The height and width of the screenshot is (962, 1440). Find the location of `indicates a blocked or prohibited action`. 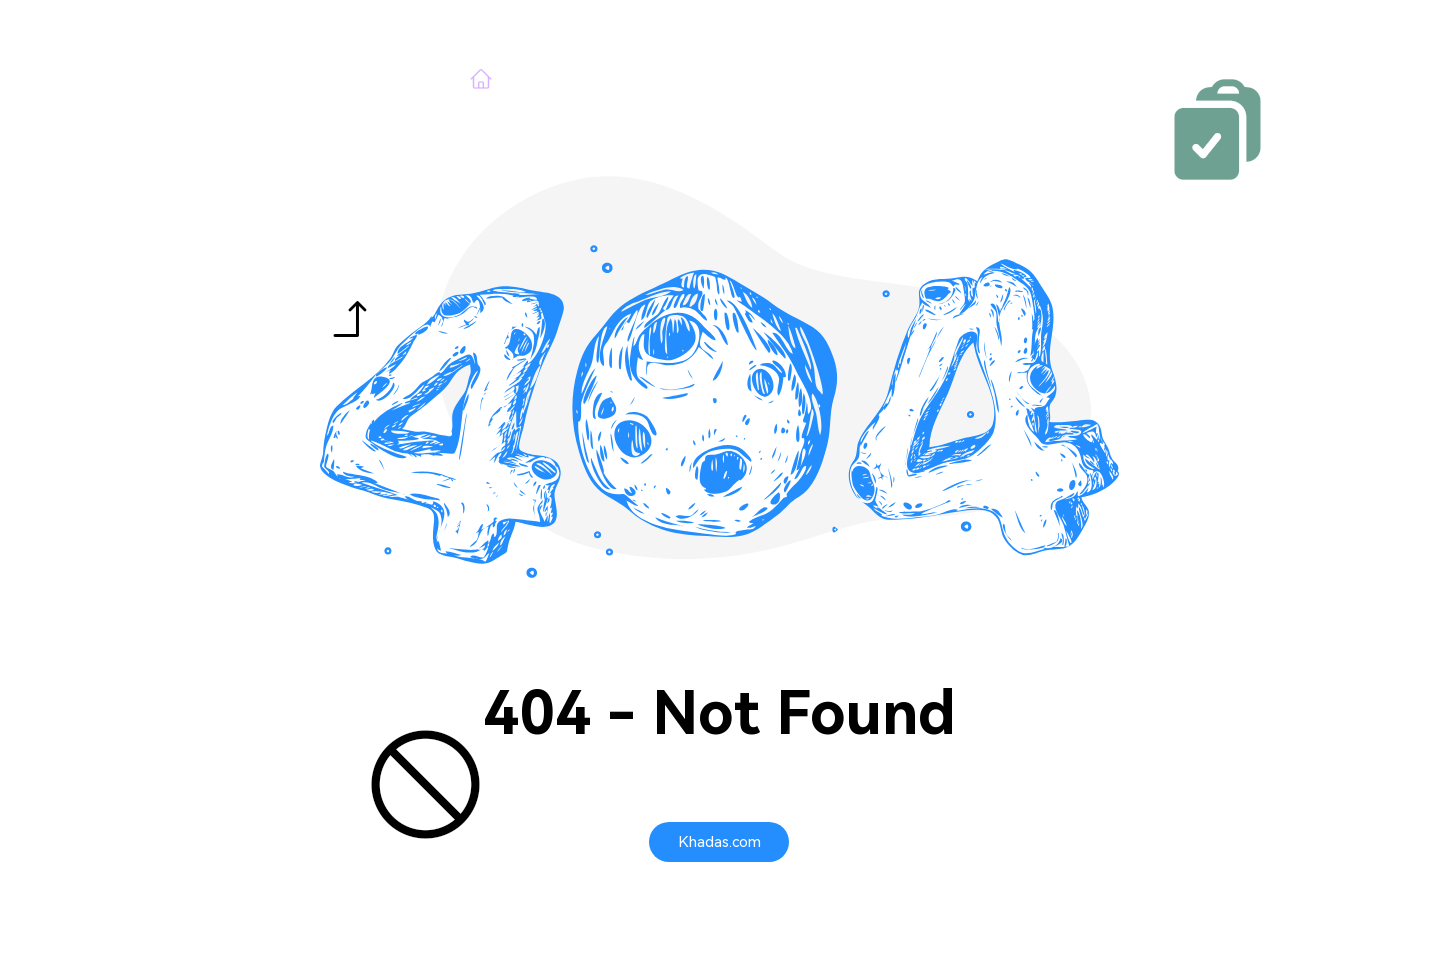

indicates a blocked or prohibited action is located at coordinates (425, 784).